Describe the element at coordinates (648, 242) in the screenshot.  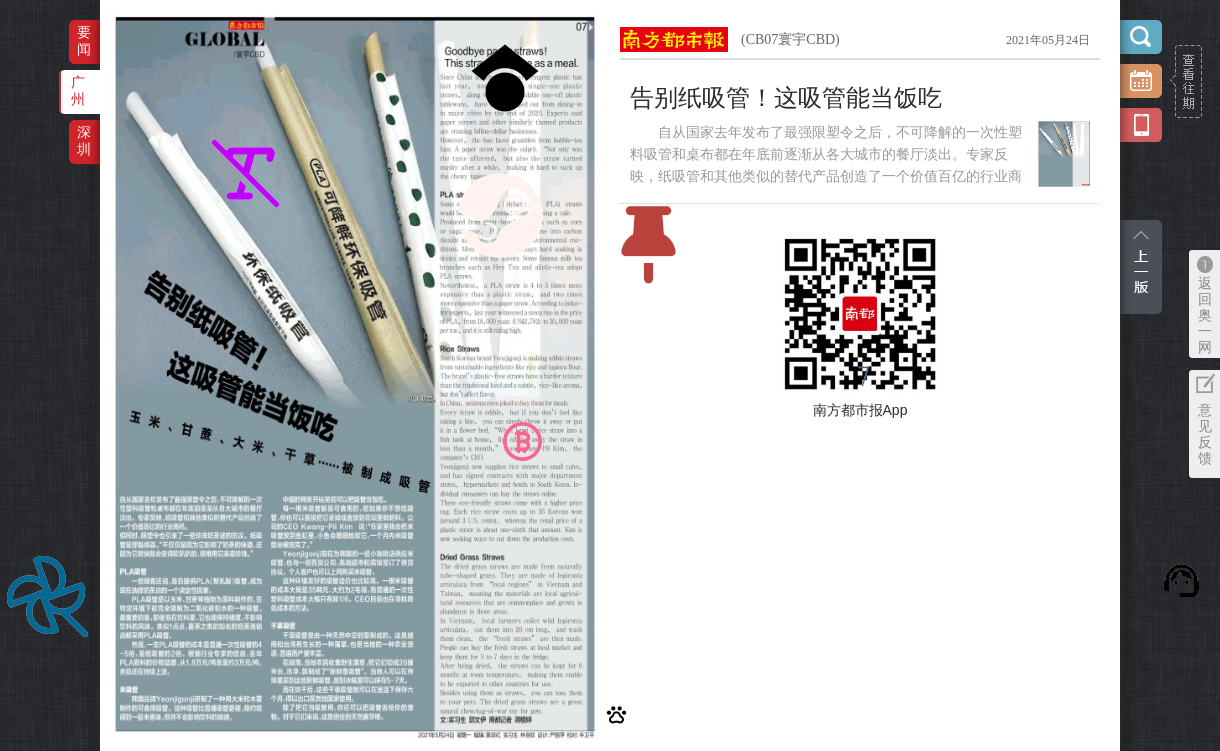
I see `pin an item to keep it visible` at that location.